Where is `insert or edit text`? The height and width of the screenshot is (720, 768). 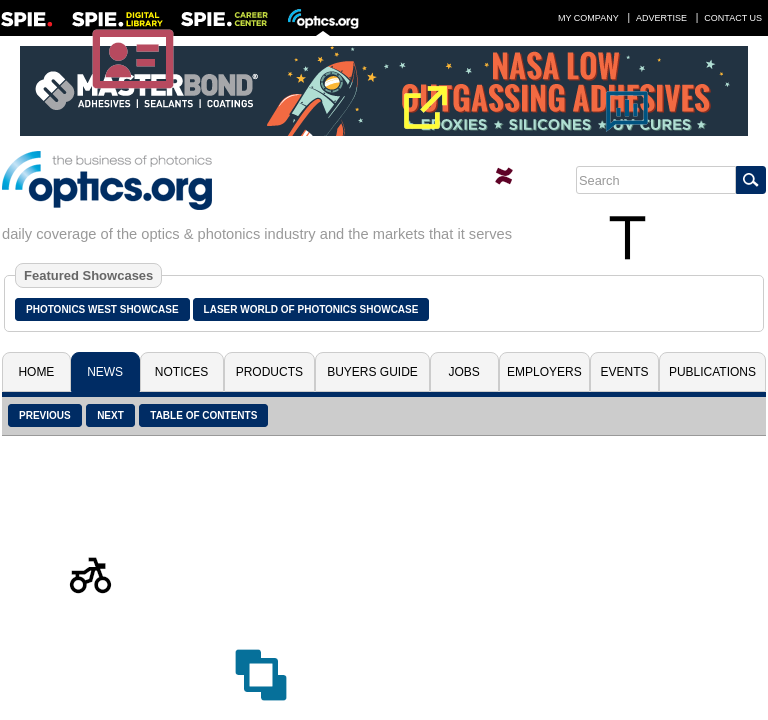
insert or edit text is located at coordinates (627, 236).